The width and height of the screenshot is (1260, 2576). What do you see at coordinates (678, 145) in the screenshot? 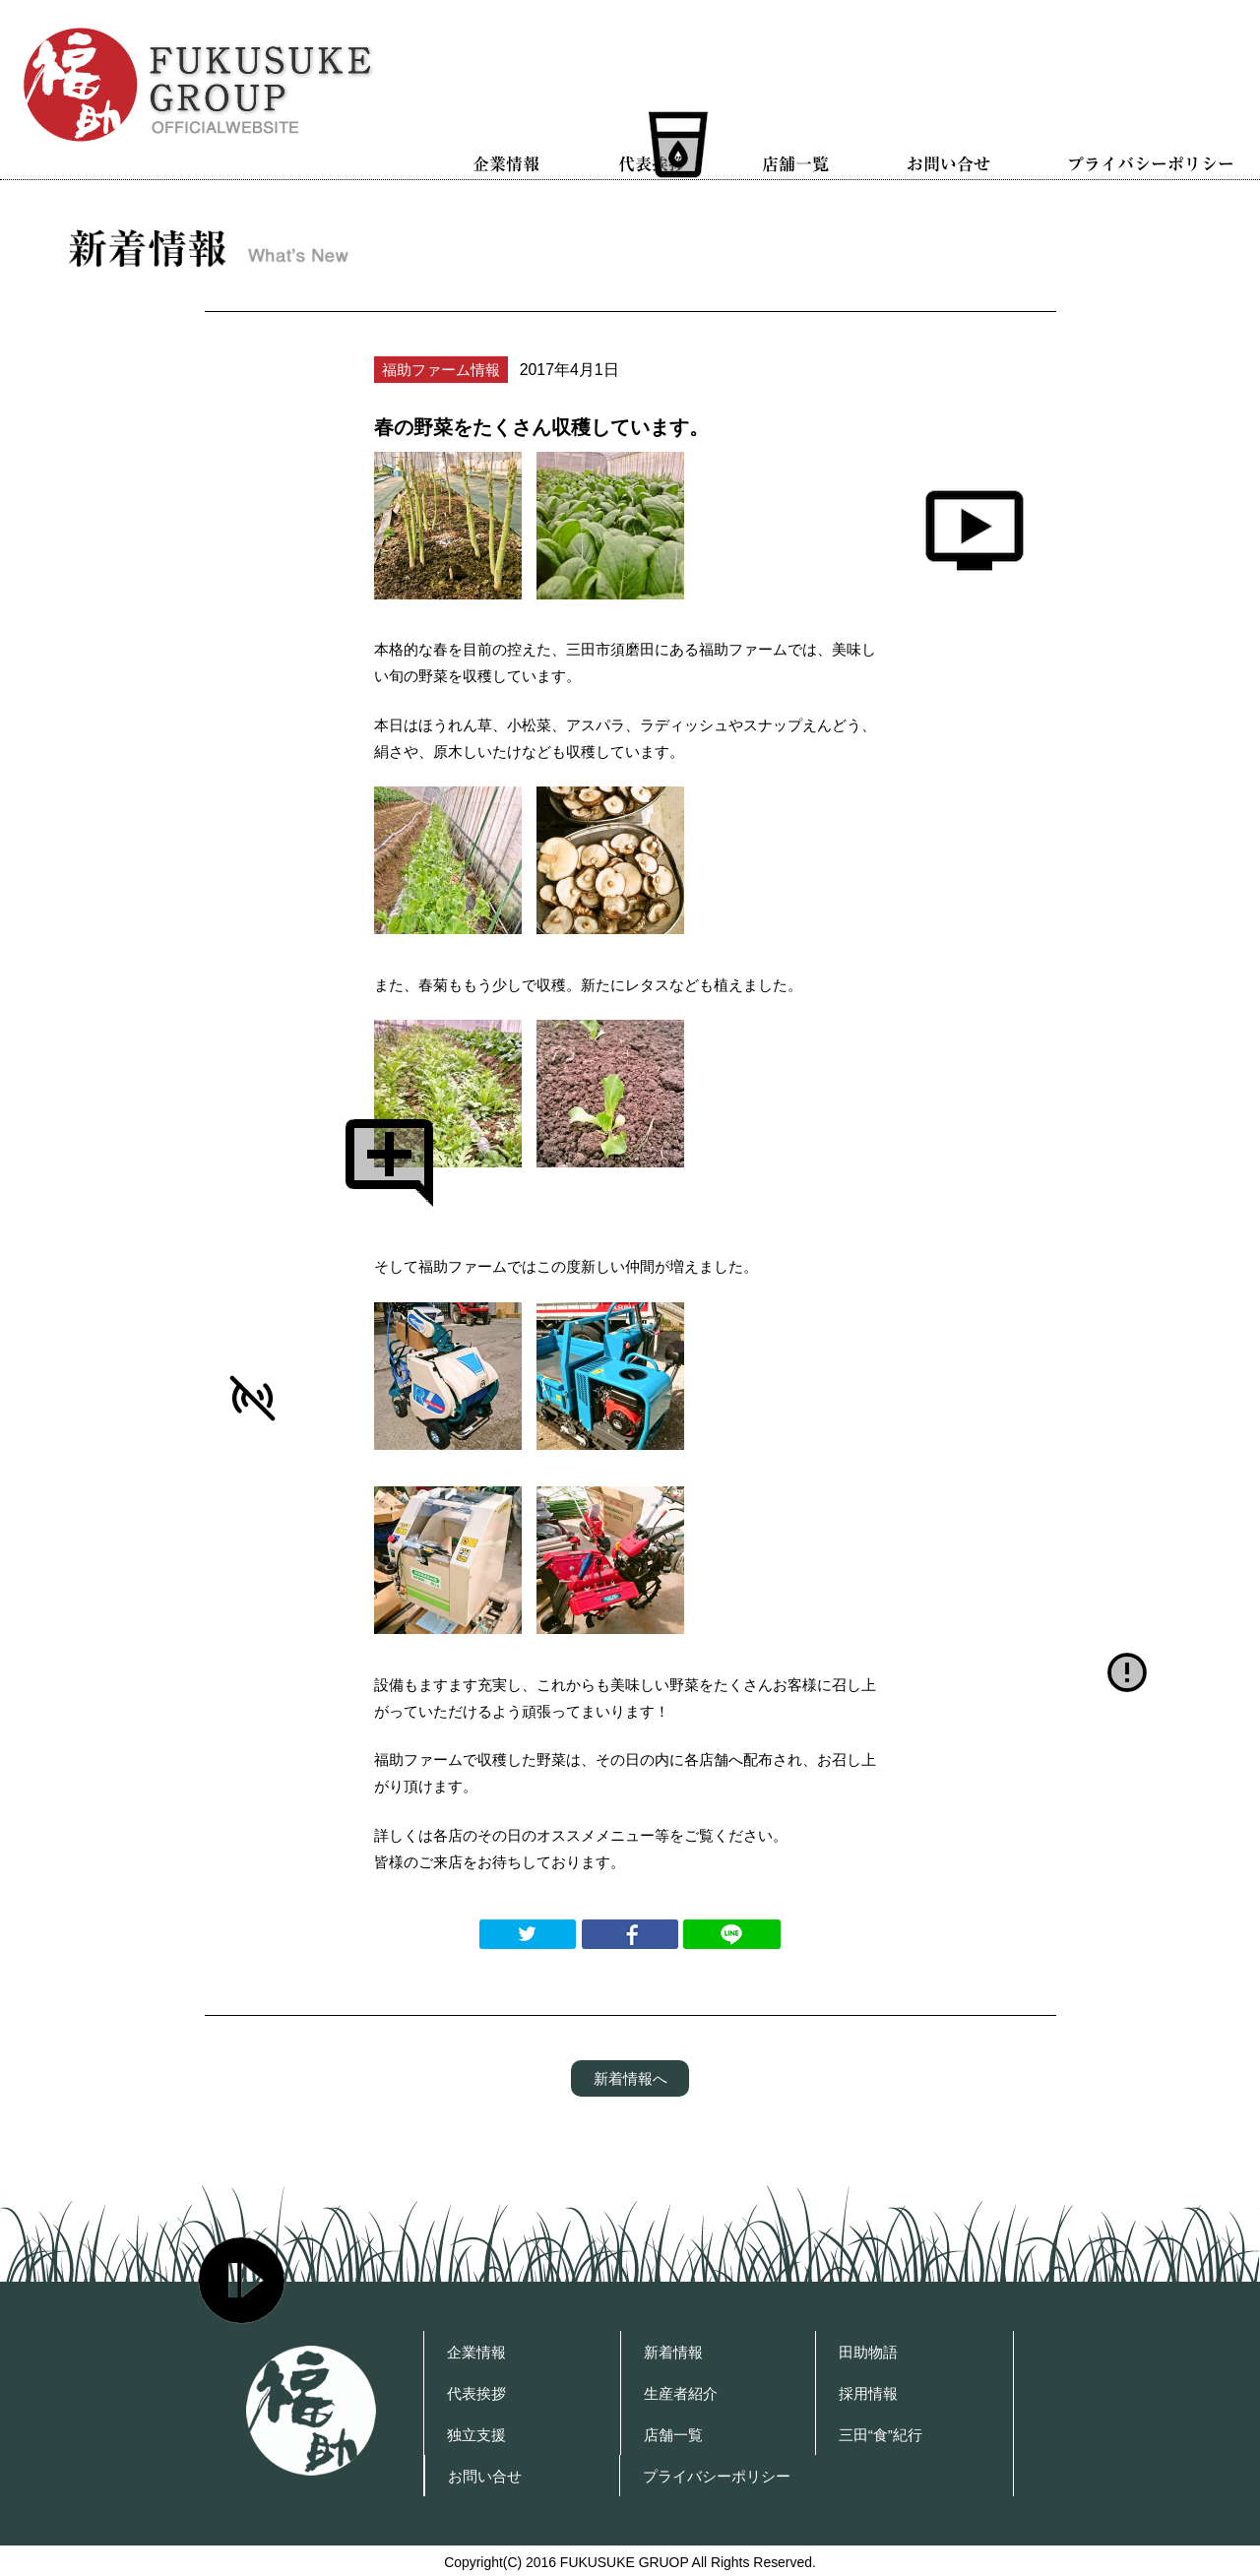
I see `find nearby drink or beverage locations` at bounding box center [678, 145].